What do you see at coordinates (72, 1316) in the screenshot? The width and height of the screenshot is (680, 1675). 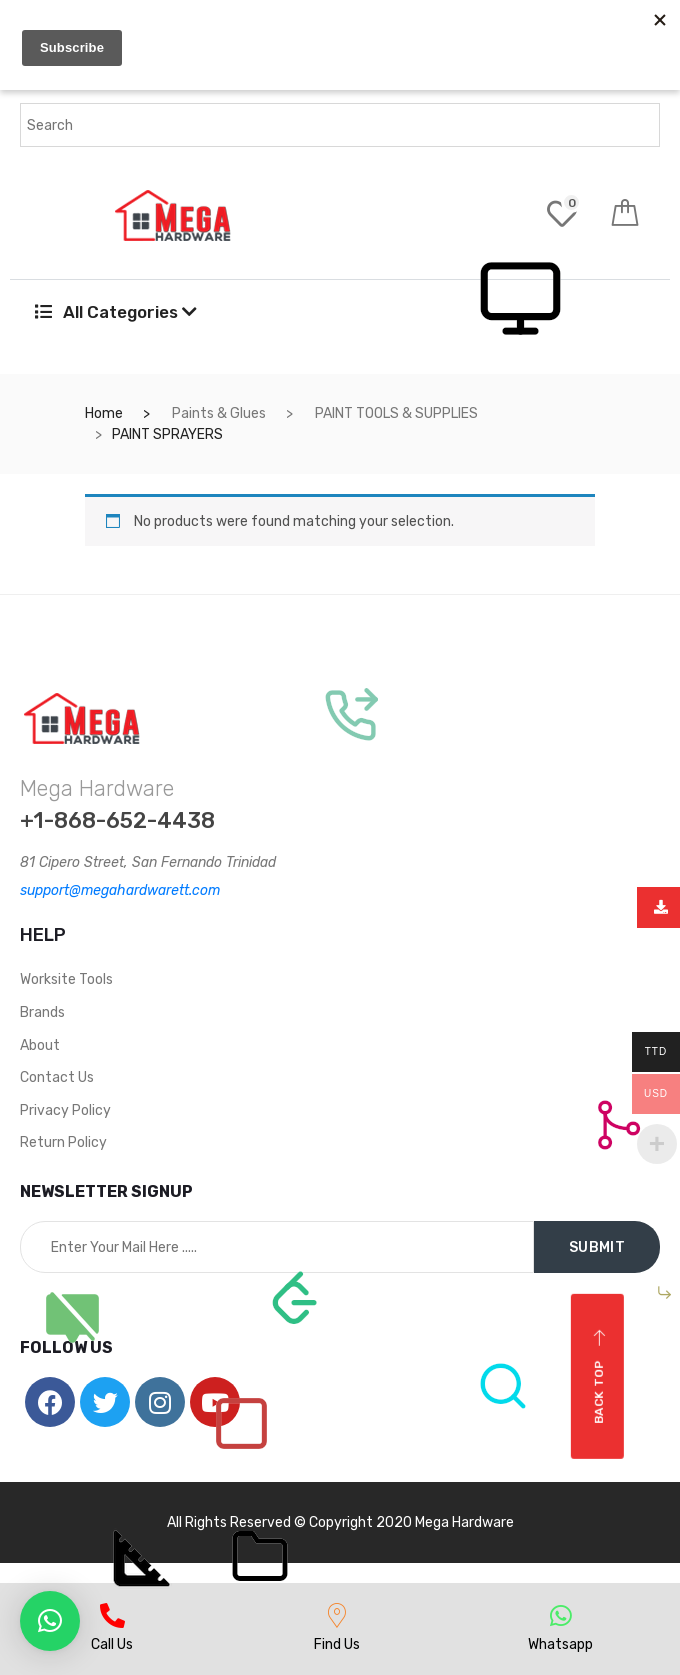 I see `mute or disable chat notifications` at bounding box center [72, 1316].